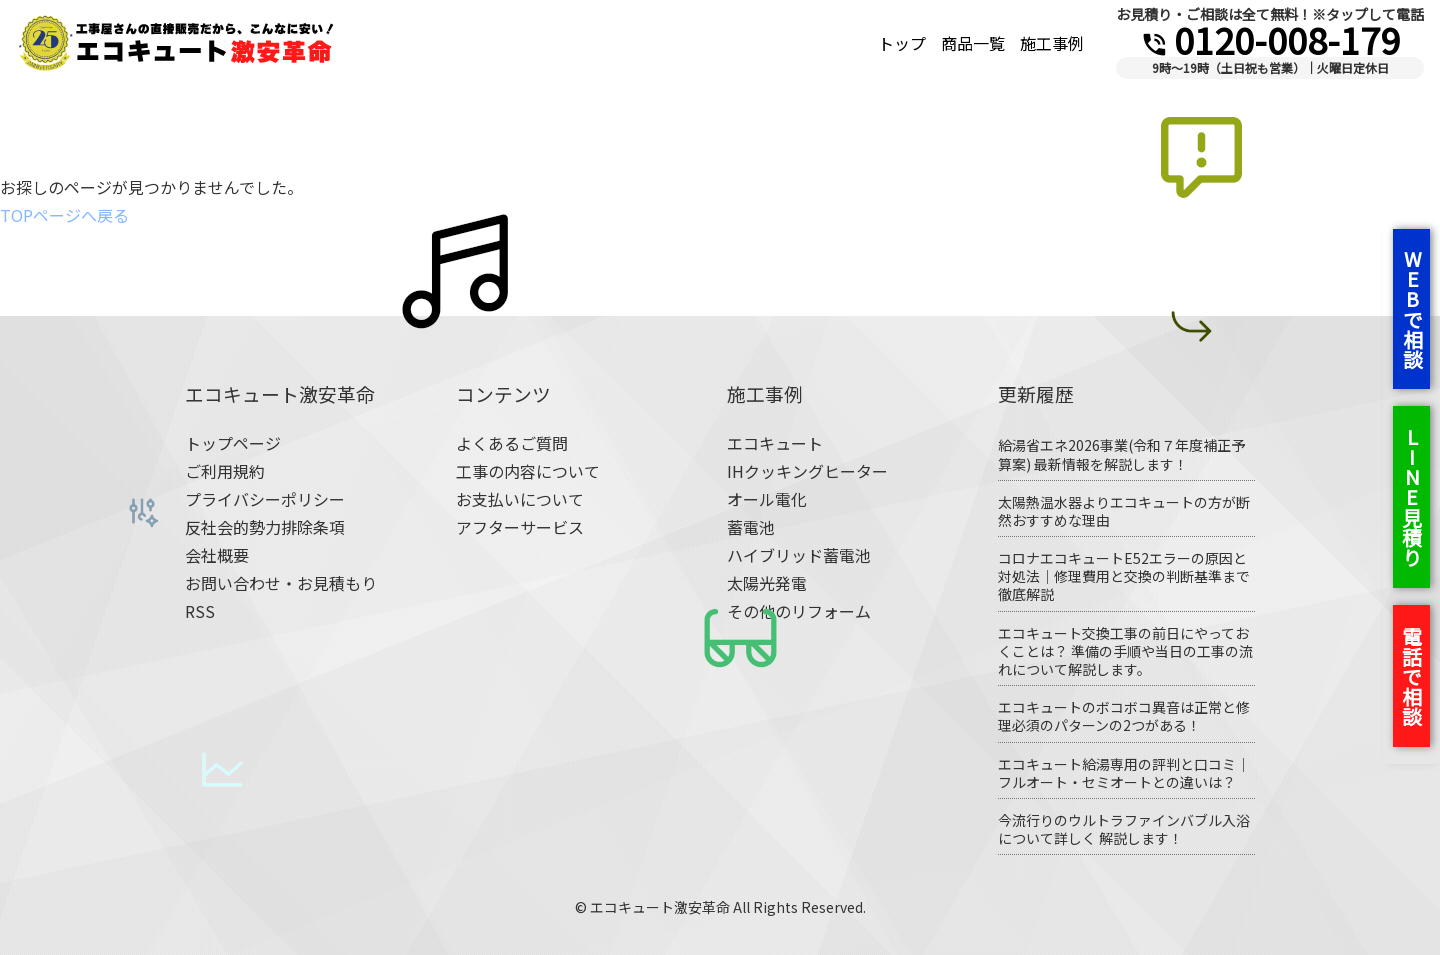 The height and width of the screenshot is (955, 1440). Describe the element at coordinates (222, 769) in the screenshot. I see `view analytics or statistics` at that location.